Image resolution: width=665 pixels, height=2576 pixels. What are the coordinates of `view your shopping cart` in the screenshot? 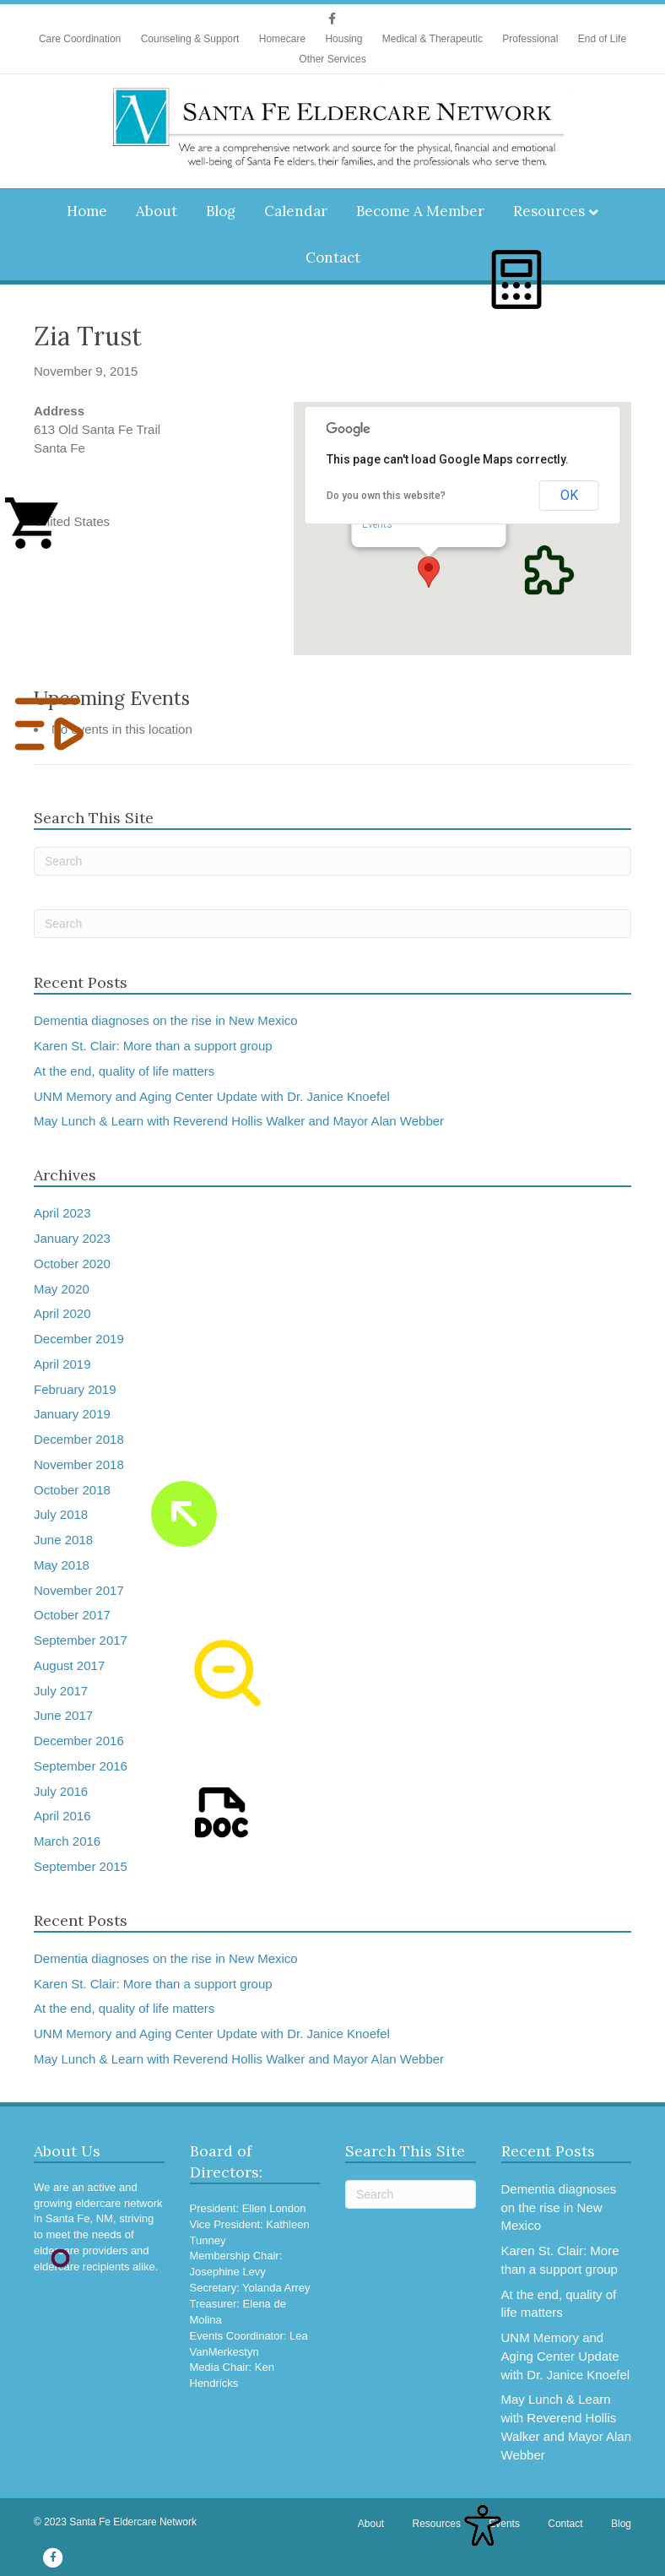 It's located at (33, 523).